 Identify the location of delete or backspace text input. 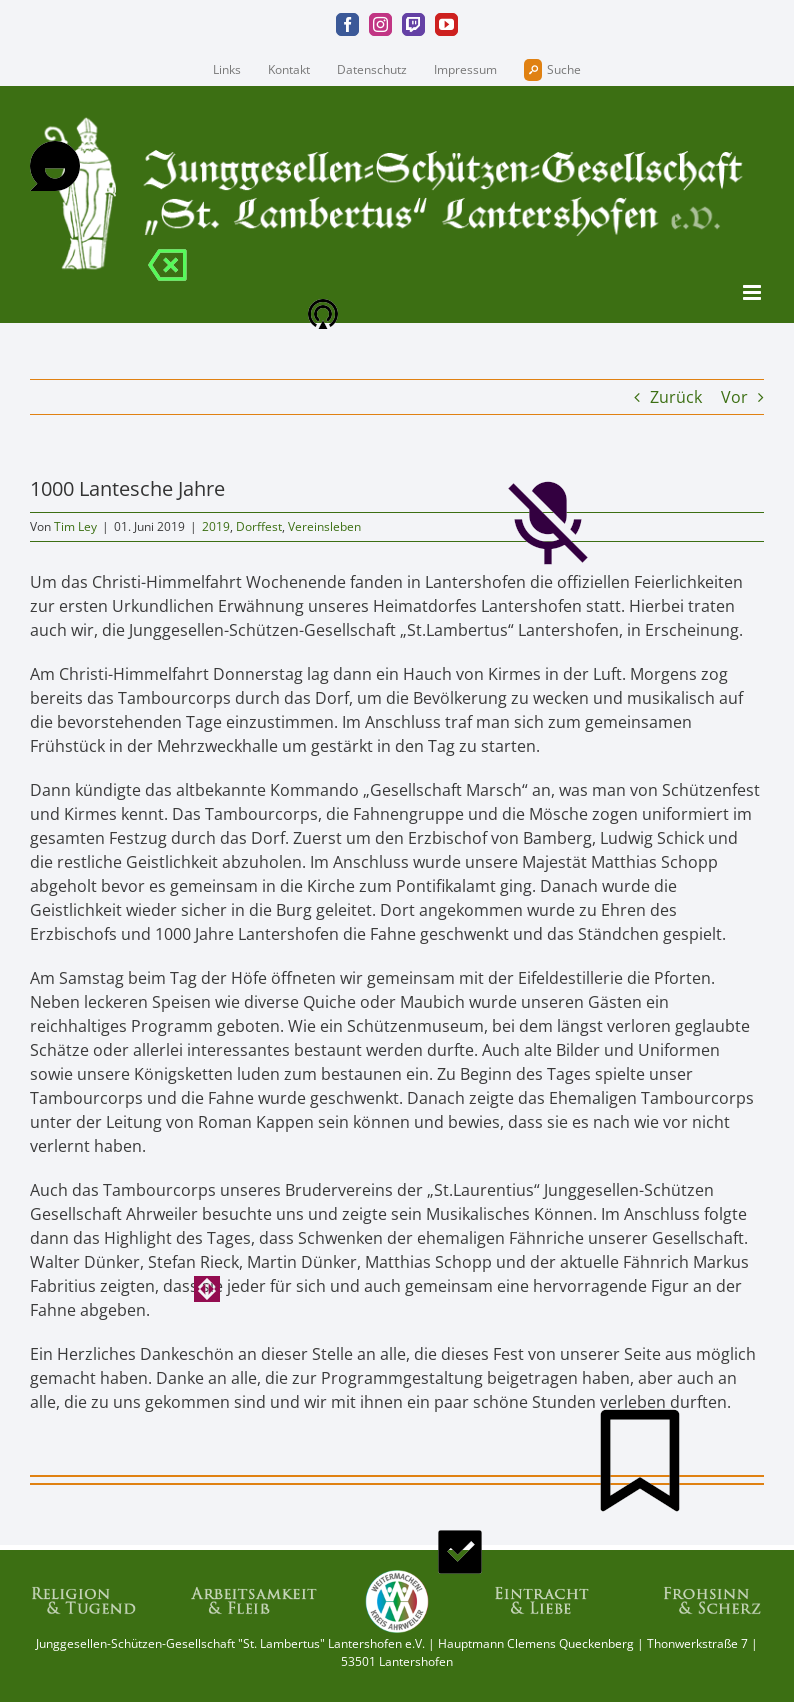
(169, 265).